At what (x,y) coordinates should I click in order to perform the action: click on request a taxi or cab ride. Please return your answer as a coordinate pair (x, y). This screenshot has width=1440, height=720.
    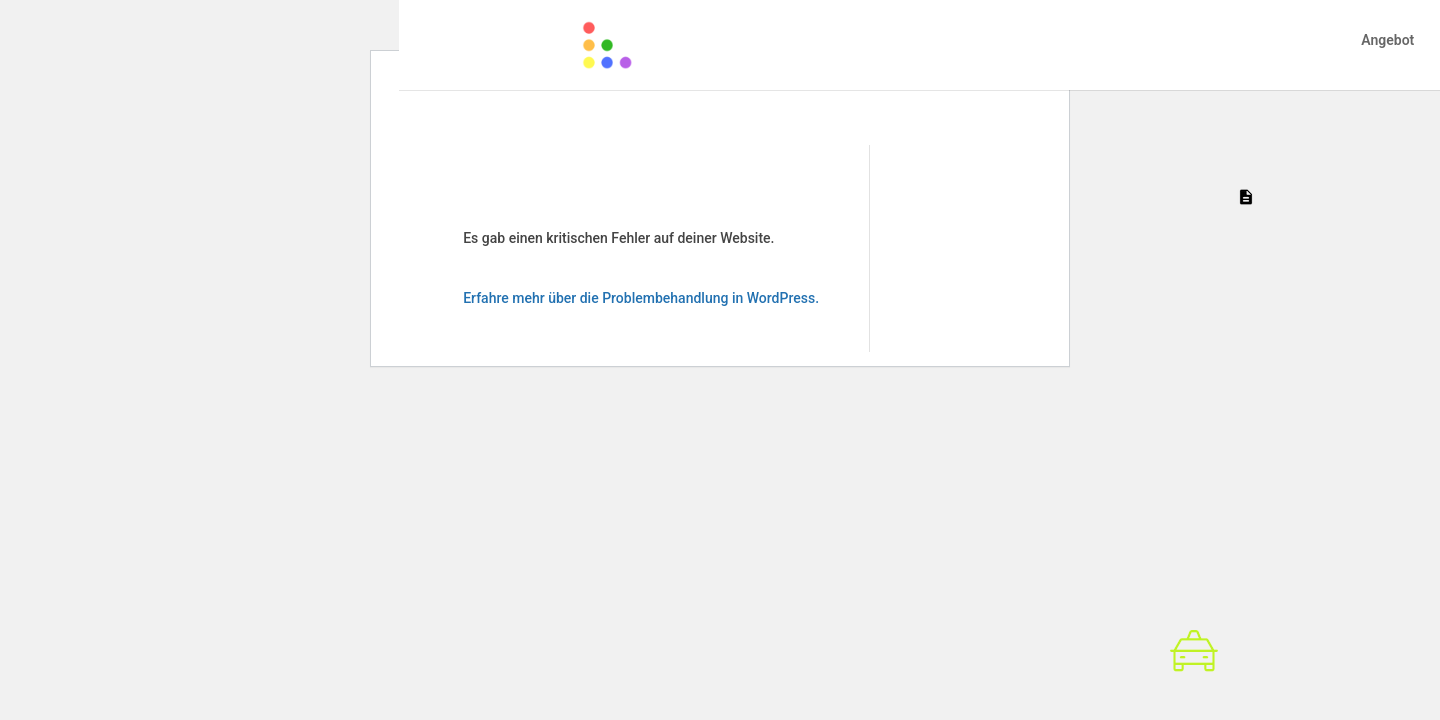
    Looking at the image, I should click on (1194, 654).